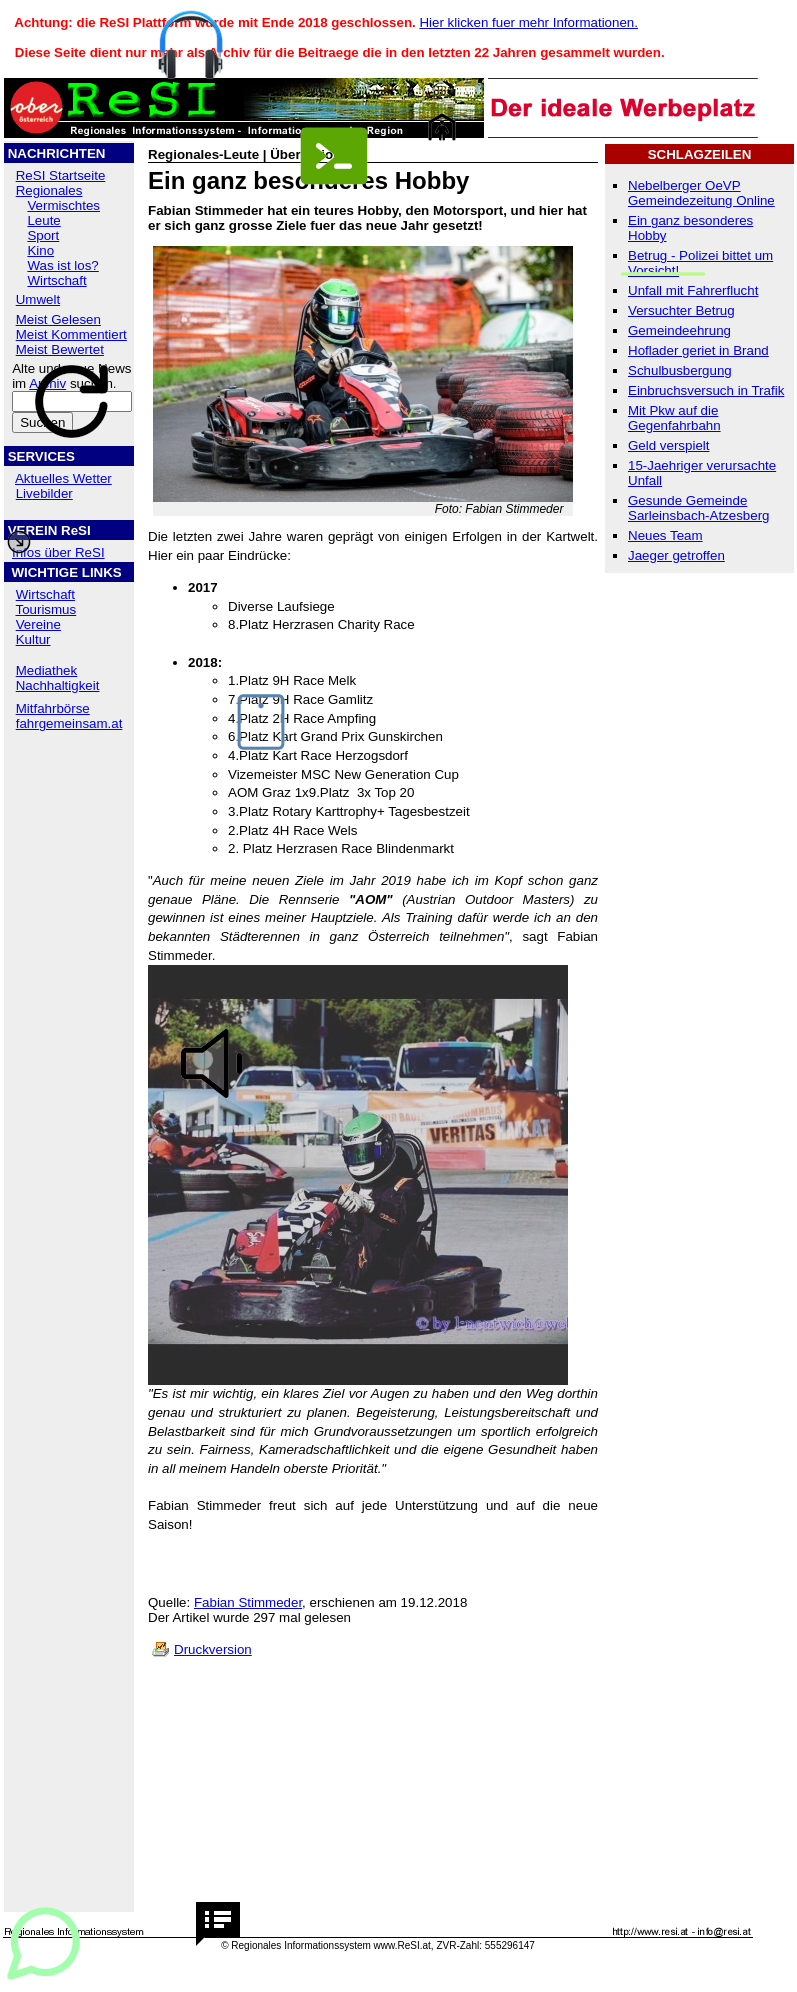 Image resolution: width=797 pixels, height=1992 pixels. Describe the element at coordinates (218, 1924) in the screenshot. I see `view speaker notes or presentation notes` at that location.